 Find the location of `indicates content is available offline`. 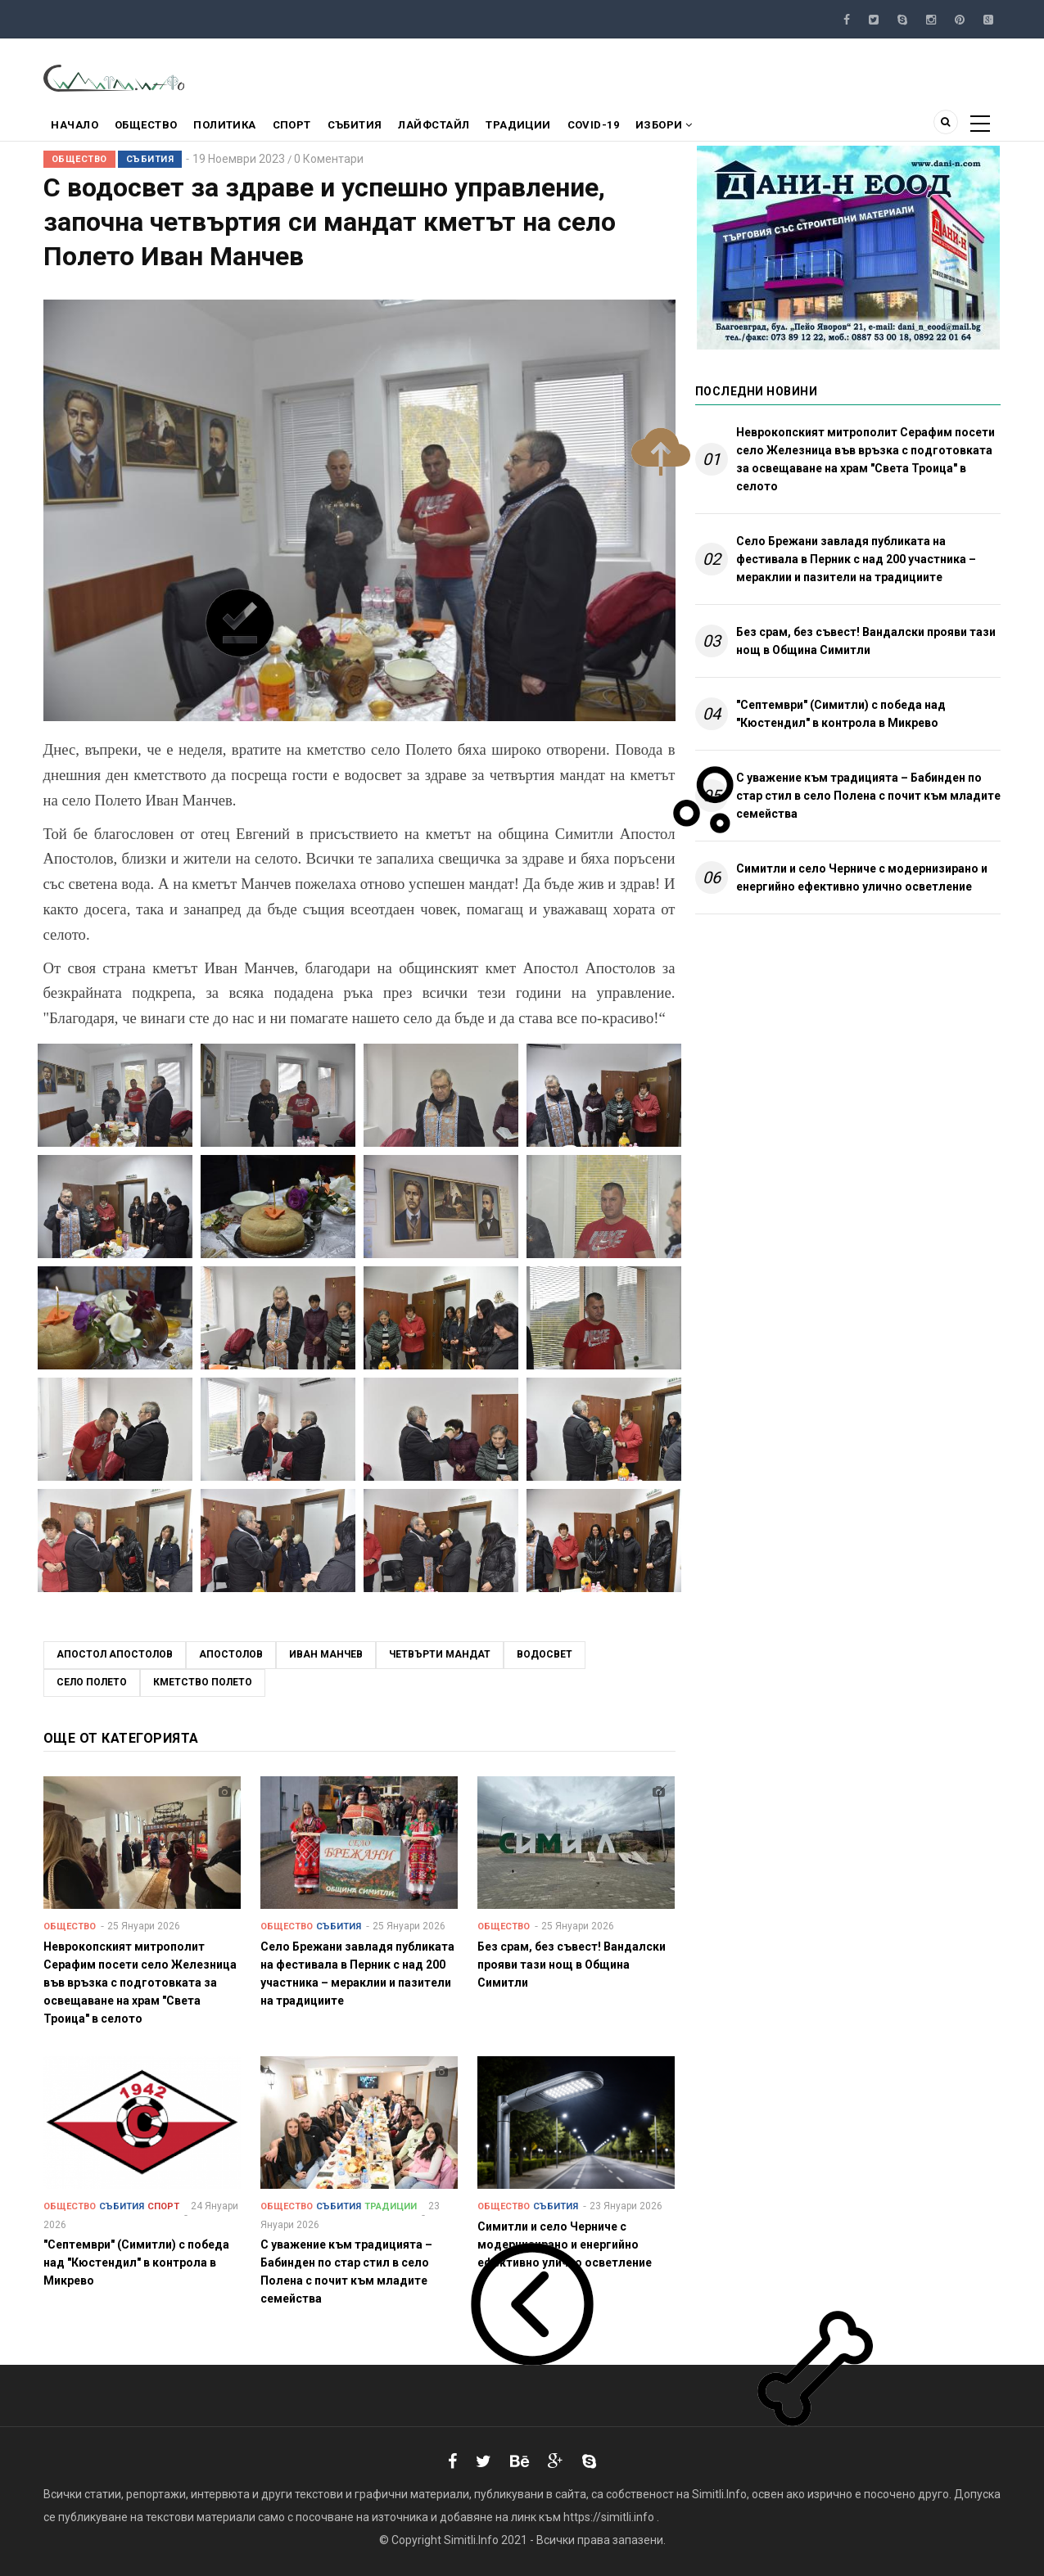

indicates content is available offline is located at coordinates (240, 623).